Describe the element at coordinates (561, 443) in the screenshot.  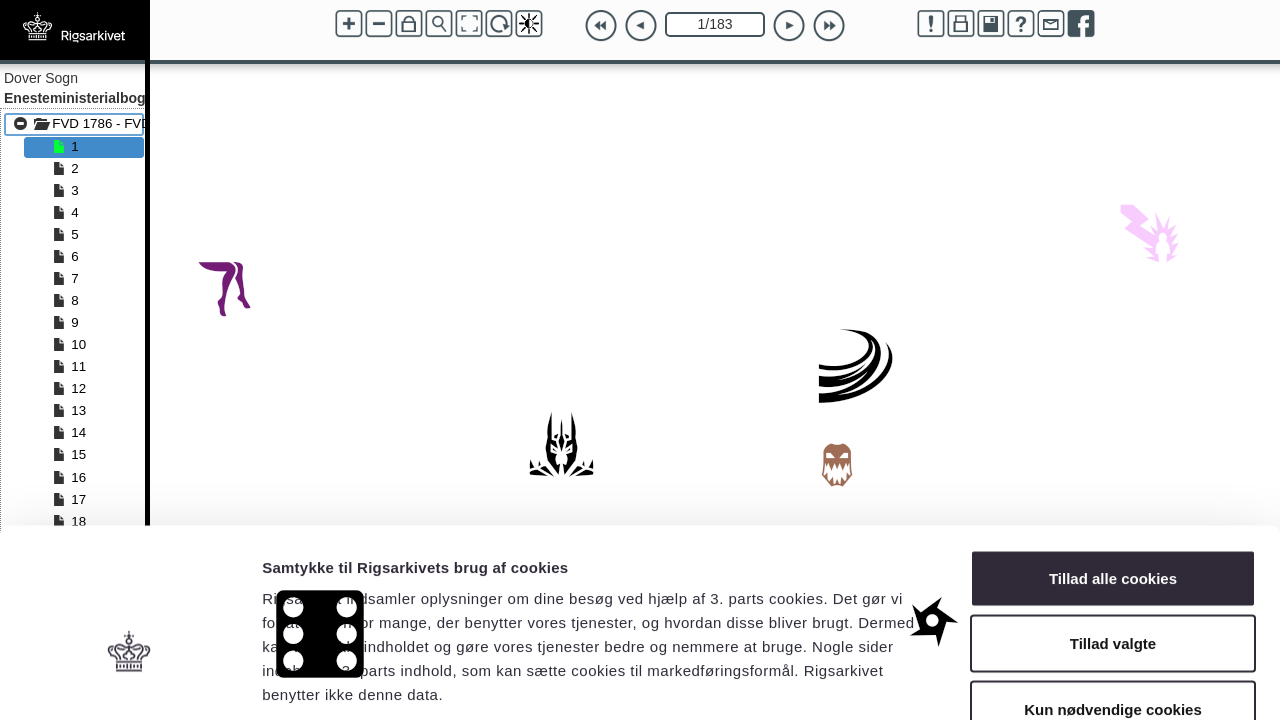
I see `select overlord or boss character class` at that location.